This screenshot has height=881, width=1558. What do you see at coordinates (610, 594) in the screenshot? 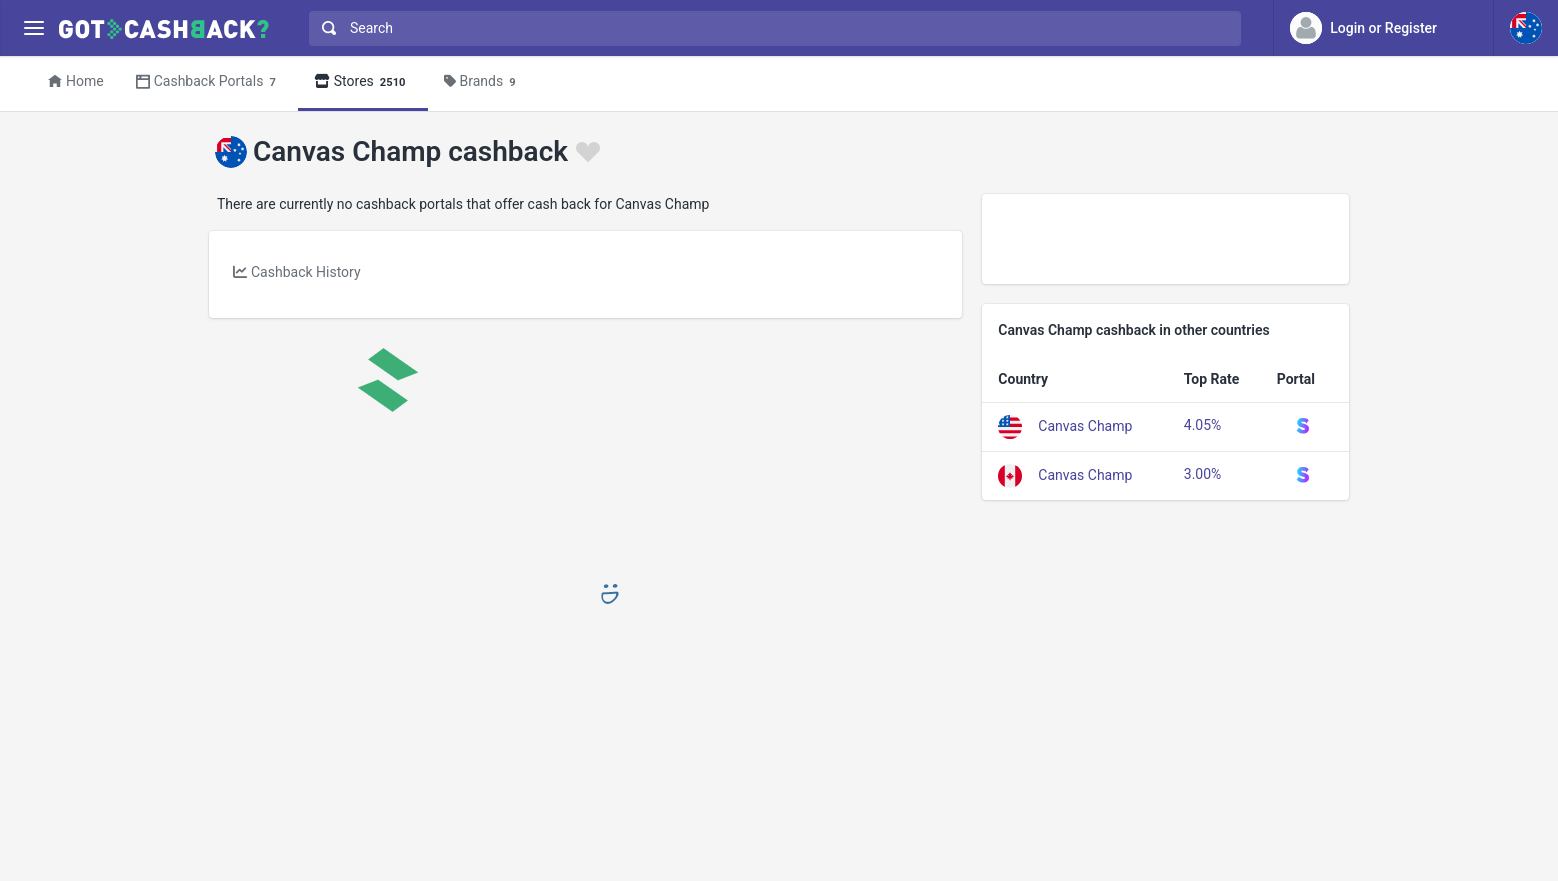
I see `open SmugMug photo sharing app` at bounding box center [610, 594].